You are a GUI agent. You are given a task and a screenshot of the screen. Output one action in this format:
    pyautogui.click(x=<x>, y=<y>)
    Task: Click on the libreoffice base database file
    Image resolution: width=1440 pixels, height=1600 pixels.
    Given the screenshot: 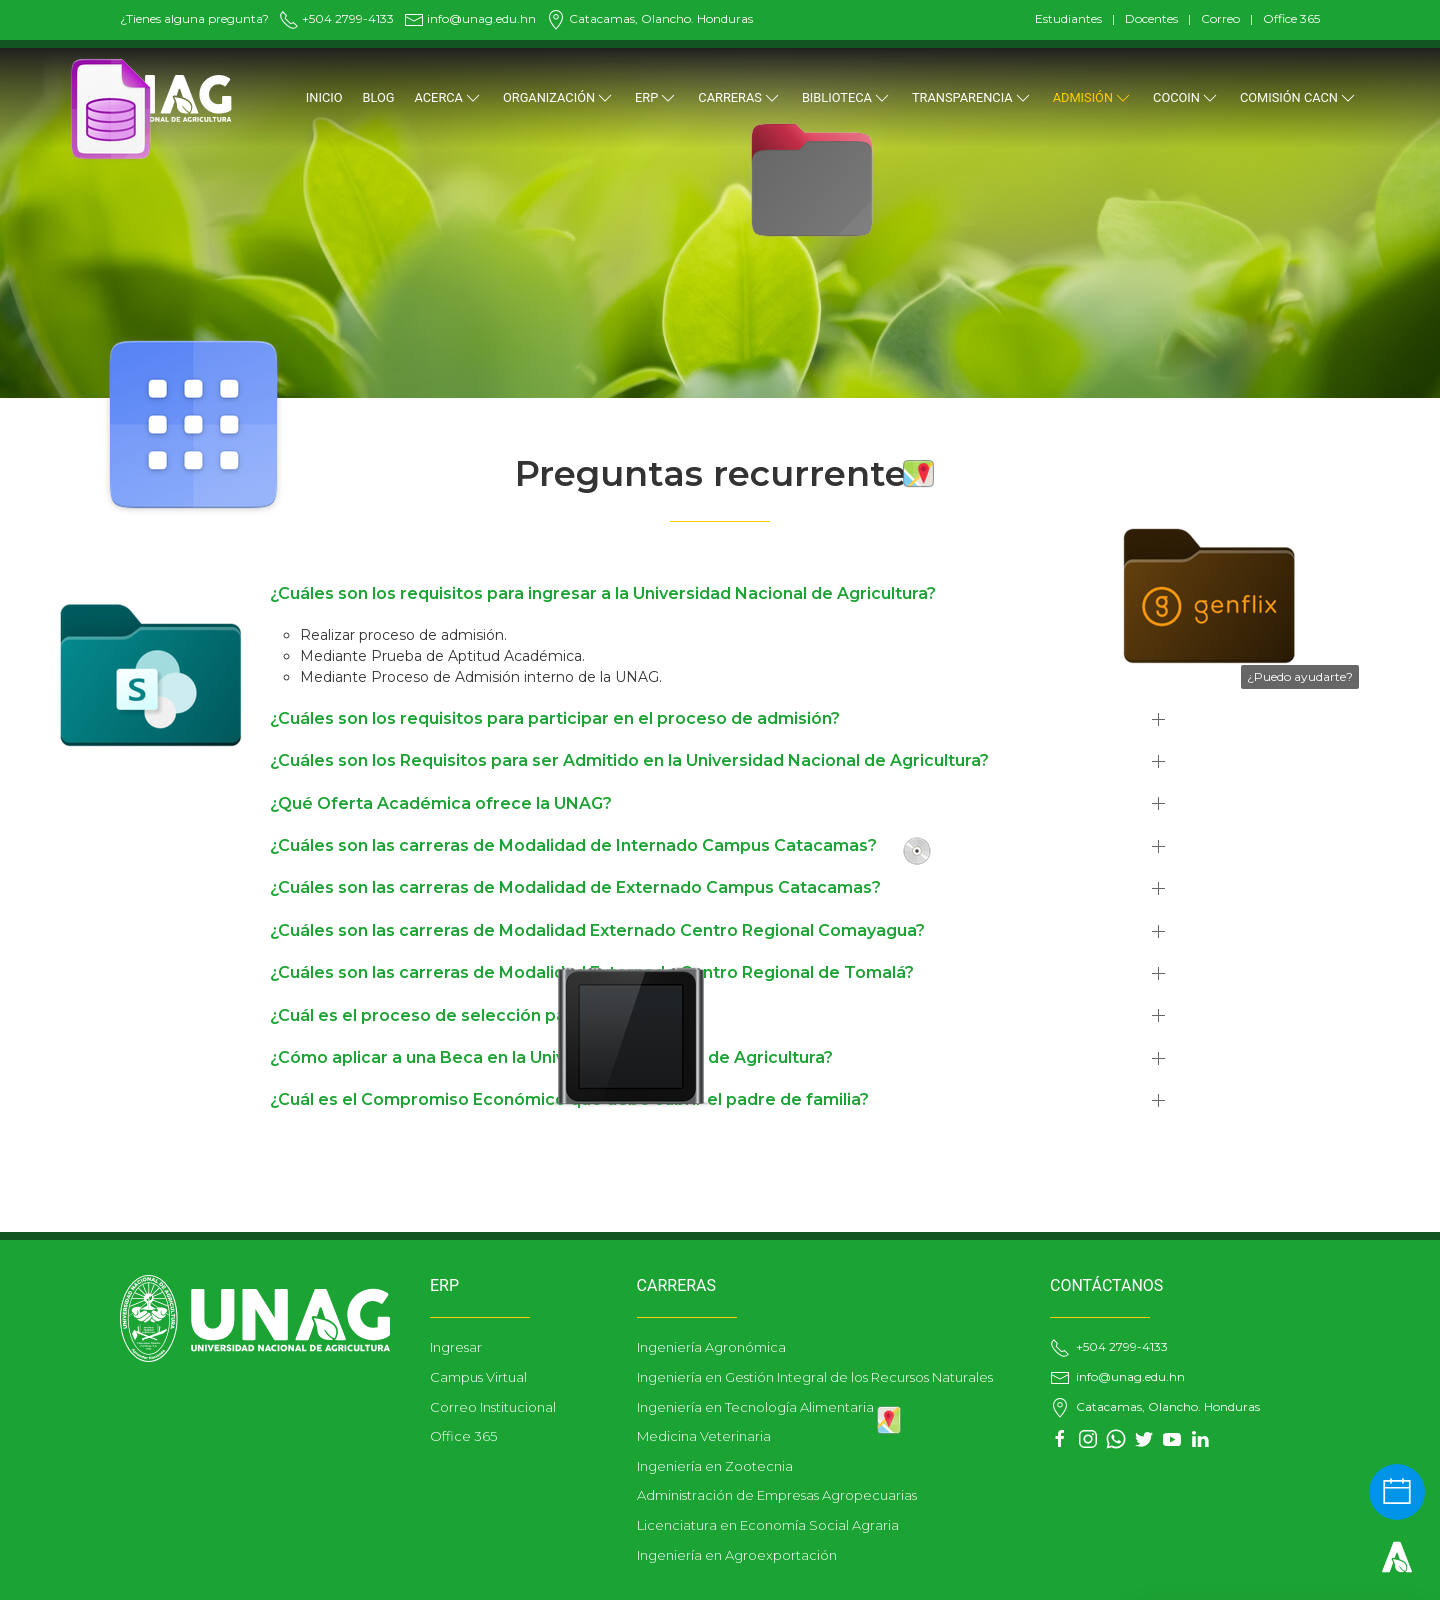 What is the action you would take?
    pyautogui.click(x=111, y=109)
    